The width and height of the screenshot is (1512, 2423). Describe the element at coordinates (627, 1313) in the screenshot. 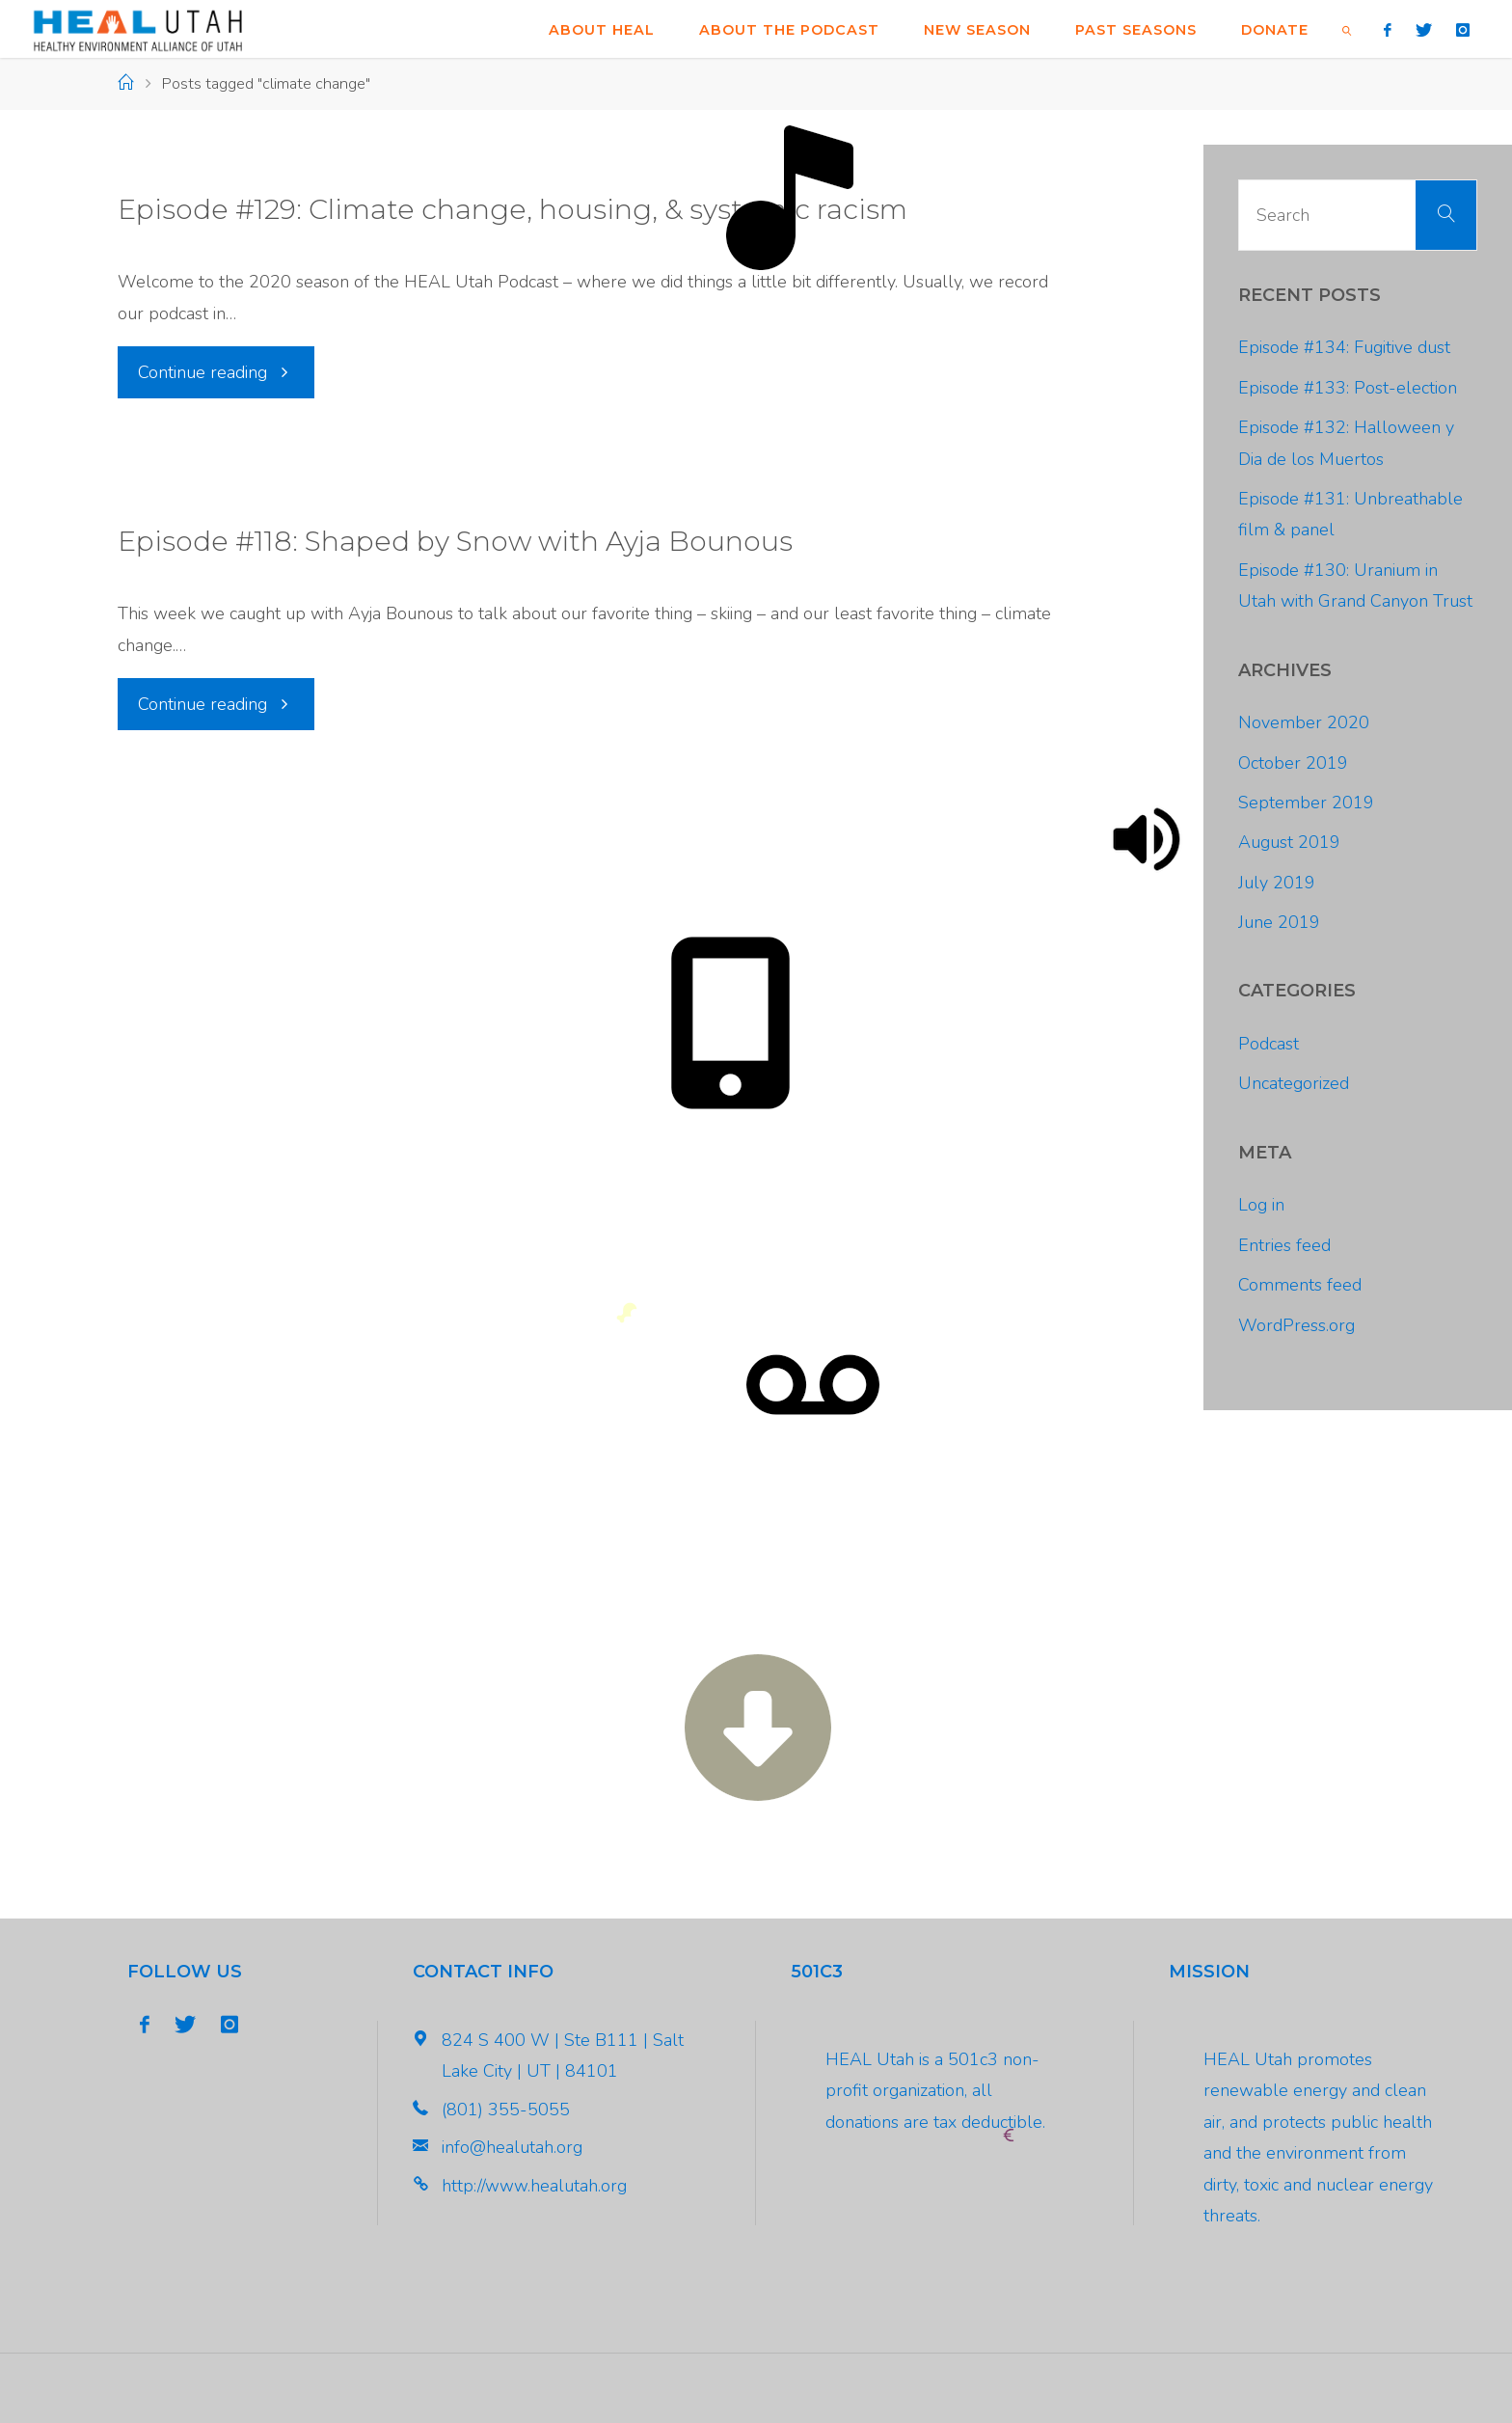

I see `access food or dining options` at that location.